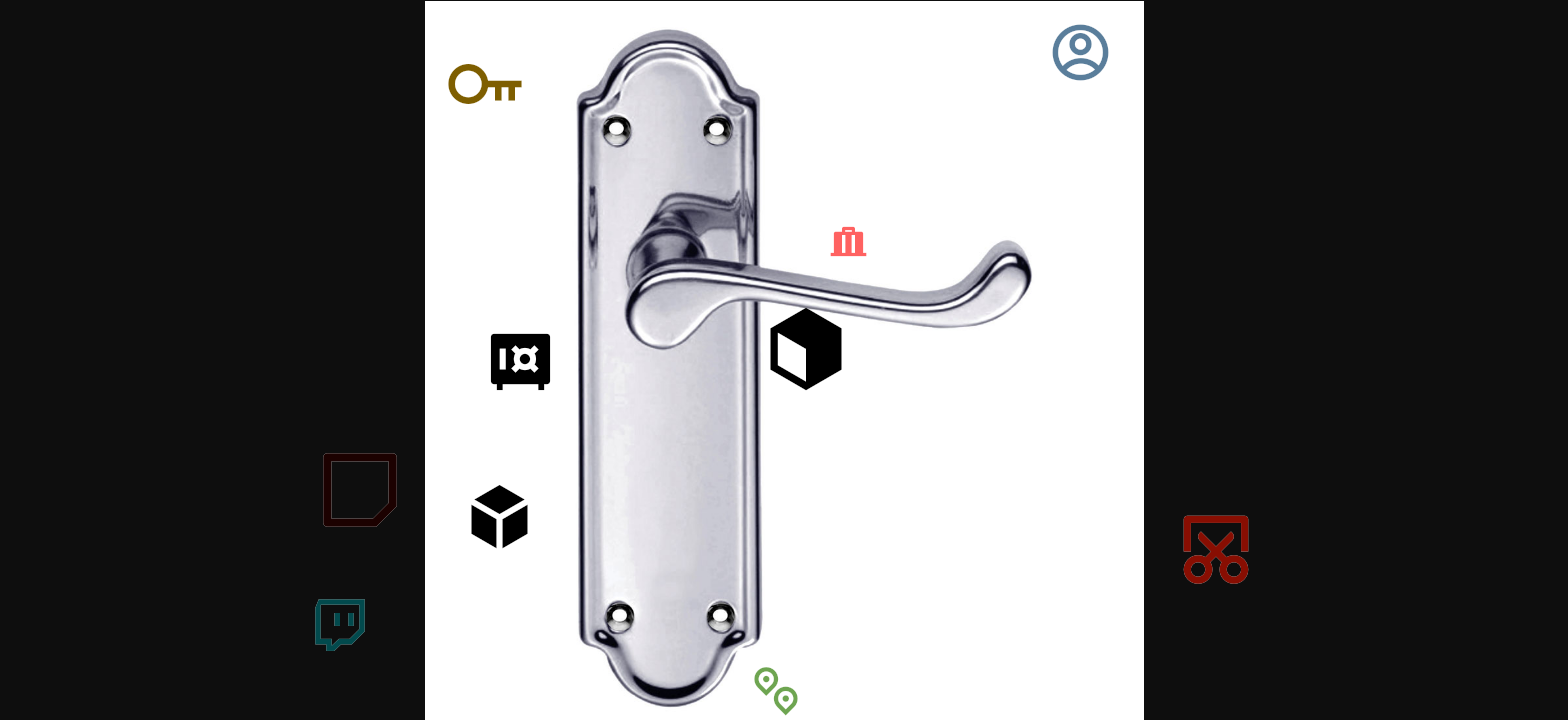 Image resolution: width=1568 pixels, height=720 pixels. What do you see at coordinates (520, 360) in the screenshot?
I see `access secure storage or vault` at bounding box center [520, 360].